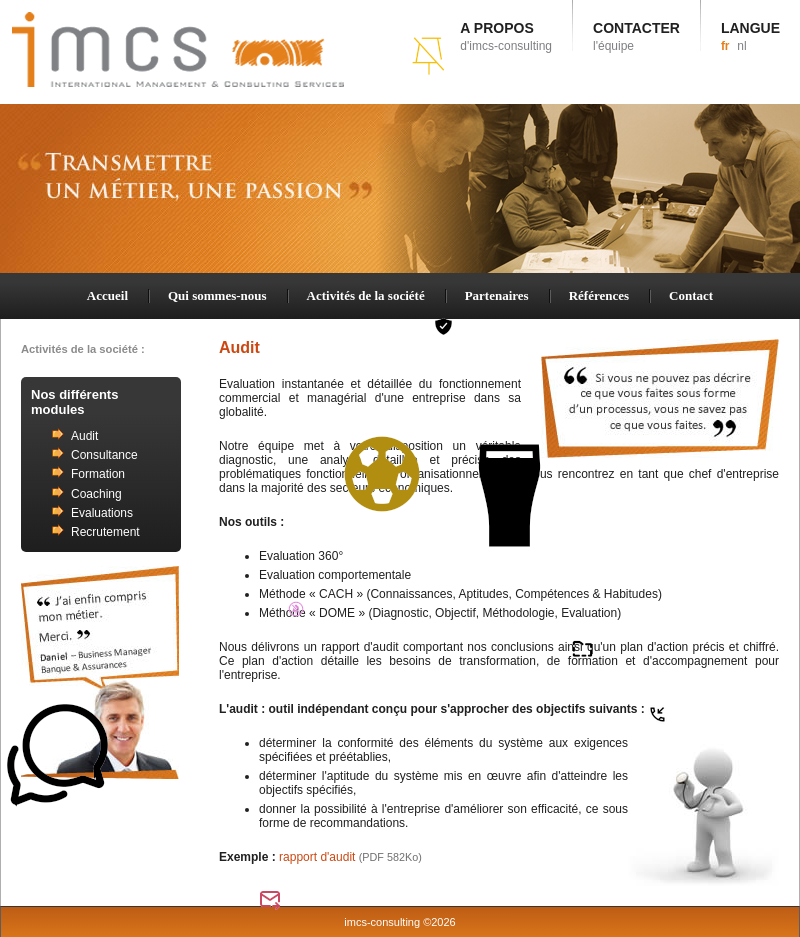 The width and height of the screenshot is (800, 937). What do you see at coordinates (270, 900) in the screenshot?
I see `forward this email to another recipient` at bounding box center [270, 900].